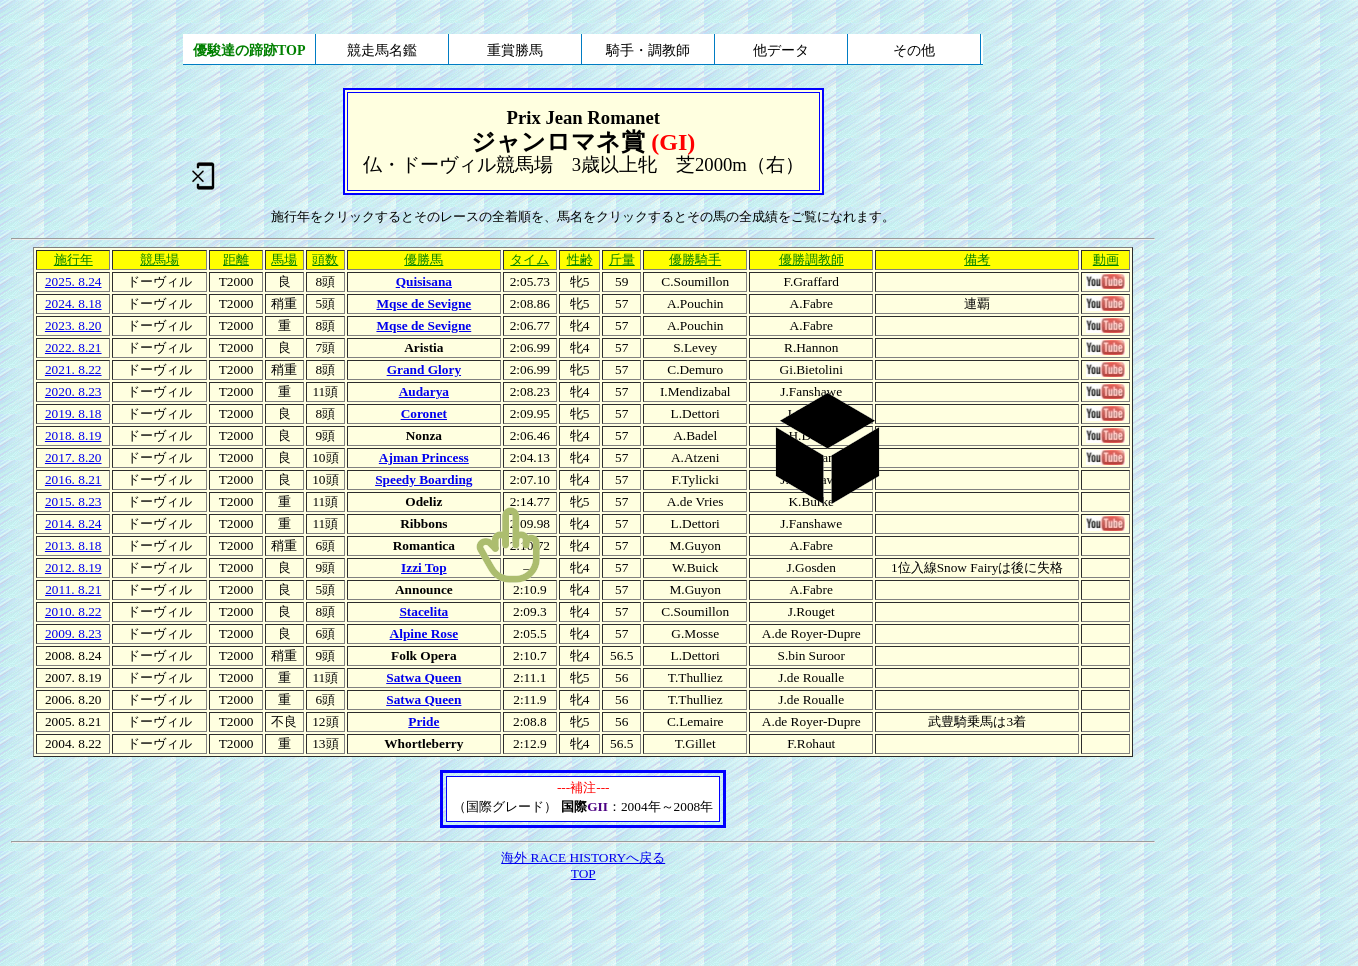 Image resolution: width=1358 pixels, height=966 pixels. Describe the element at coordinates (509, 545) in the screenshot. I see `send an offensive gesture or reaction` at that location.